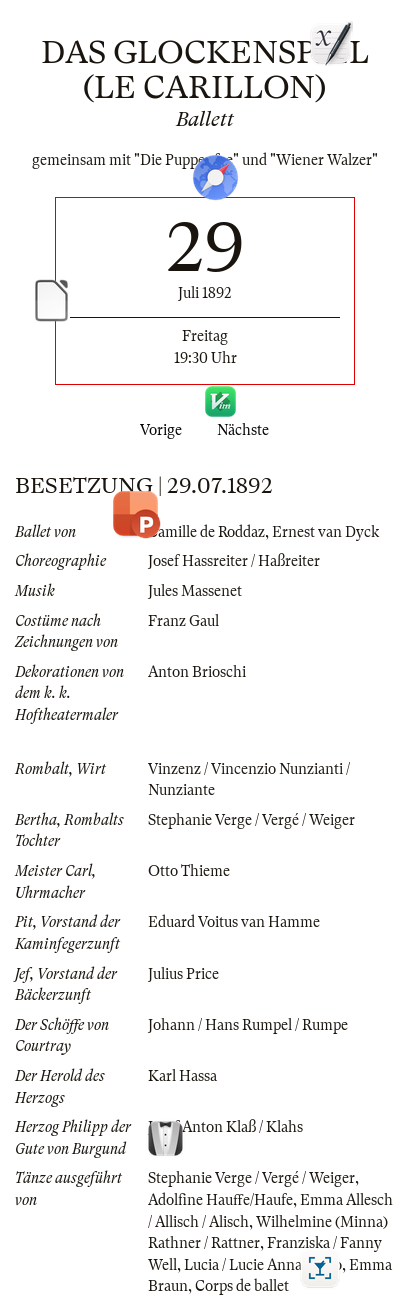 This screenshot has width=409, height=1302. I want to click on open nomacs image viewer, so click(320, 1268).